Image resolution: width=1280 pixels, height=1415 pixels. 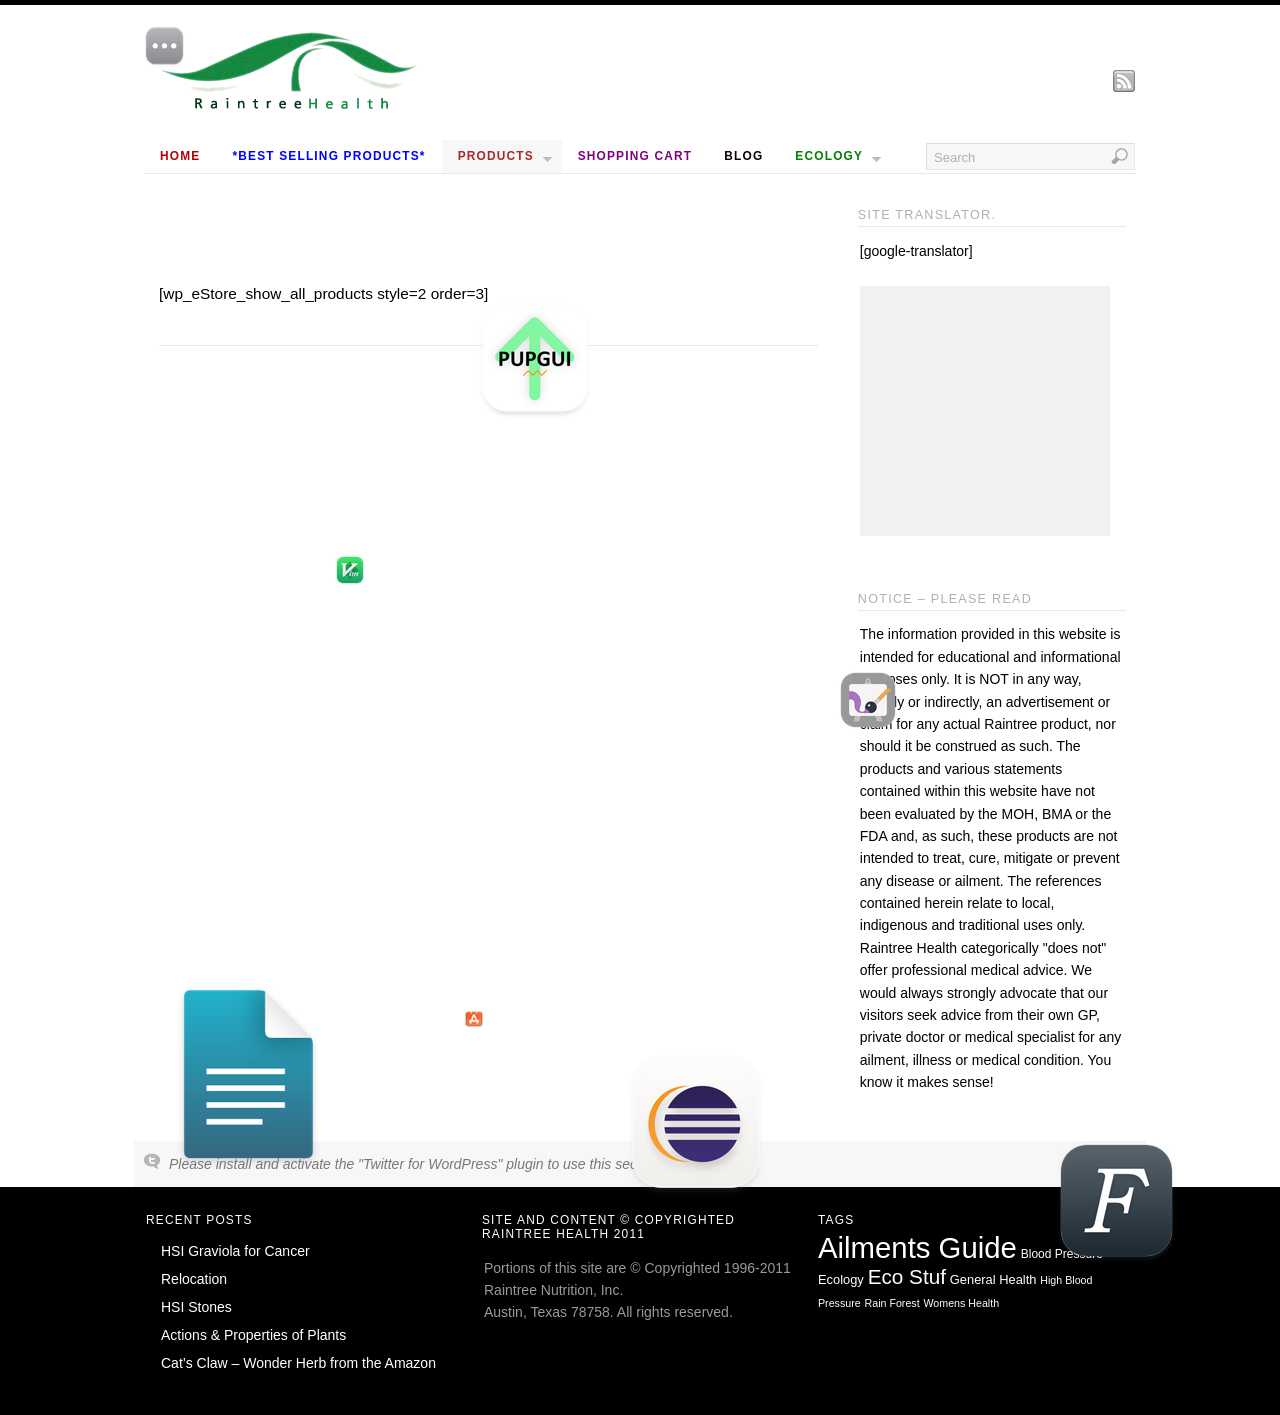 I want to click on open font management app, so click(x=1116, y=1200).